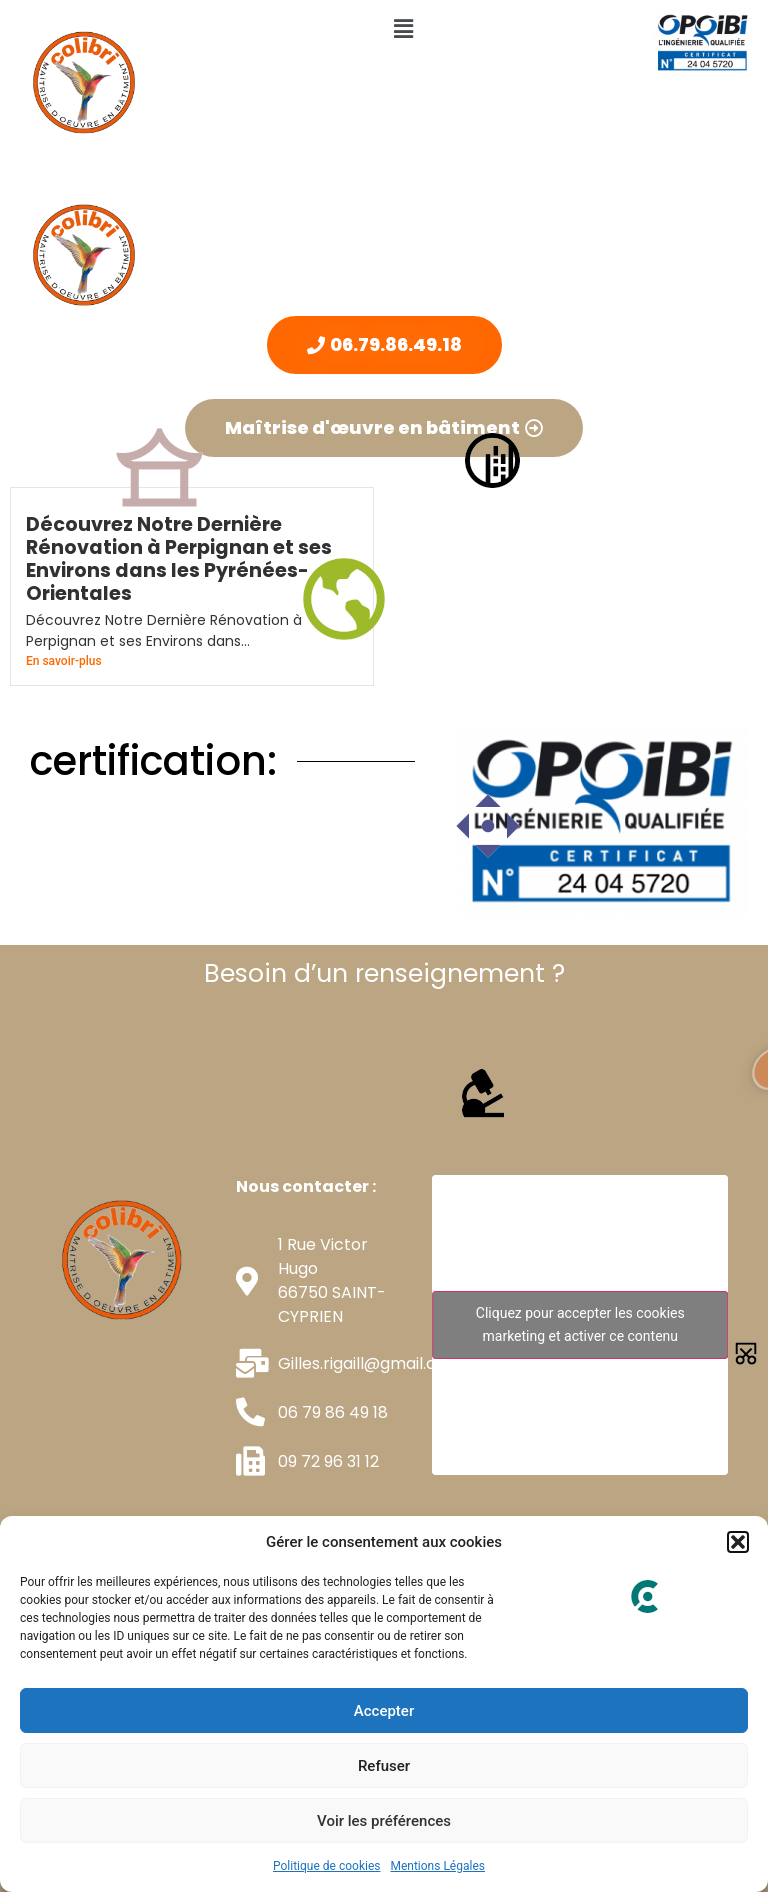 Image resolution: width=768 pixels, height=1892 pixels. What do you see at coordinates (492, 460) in the screenshot?
I see `GeoPandas library logo` at bounding box center [492, 460].